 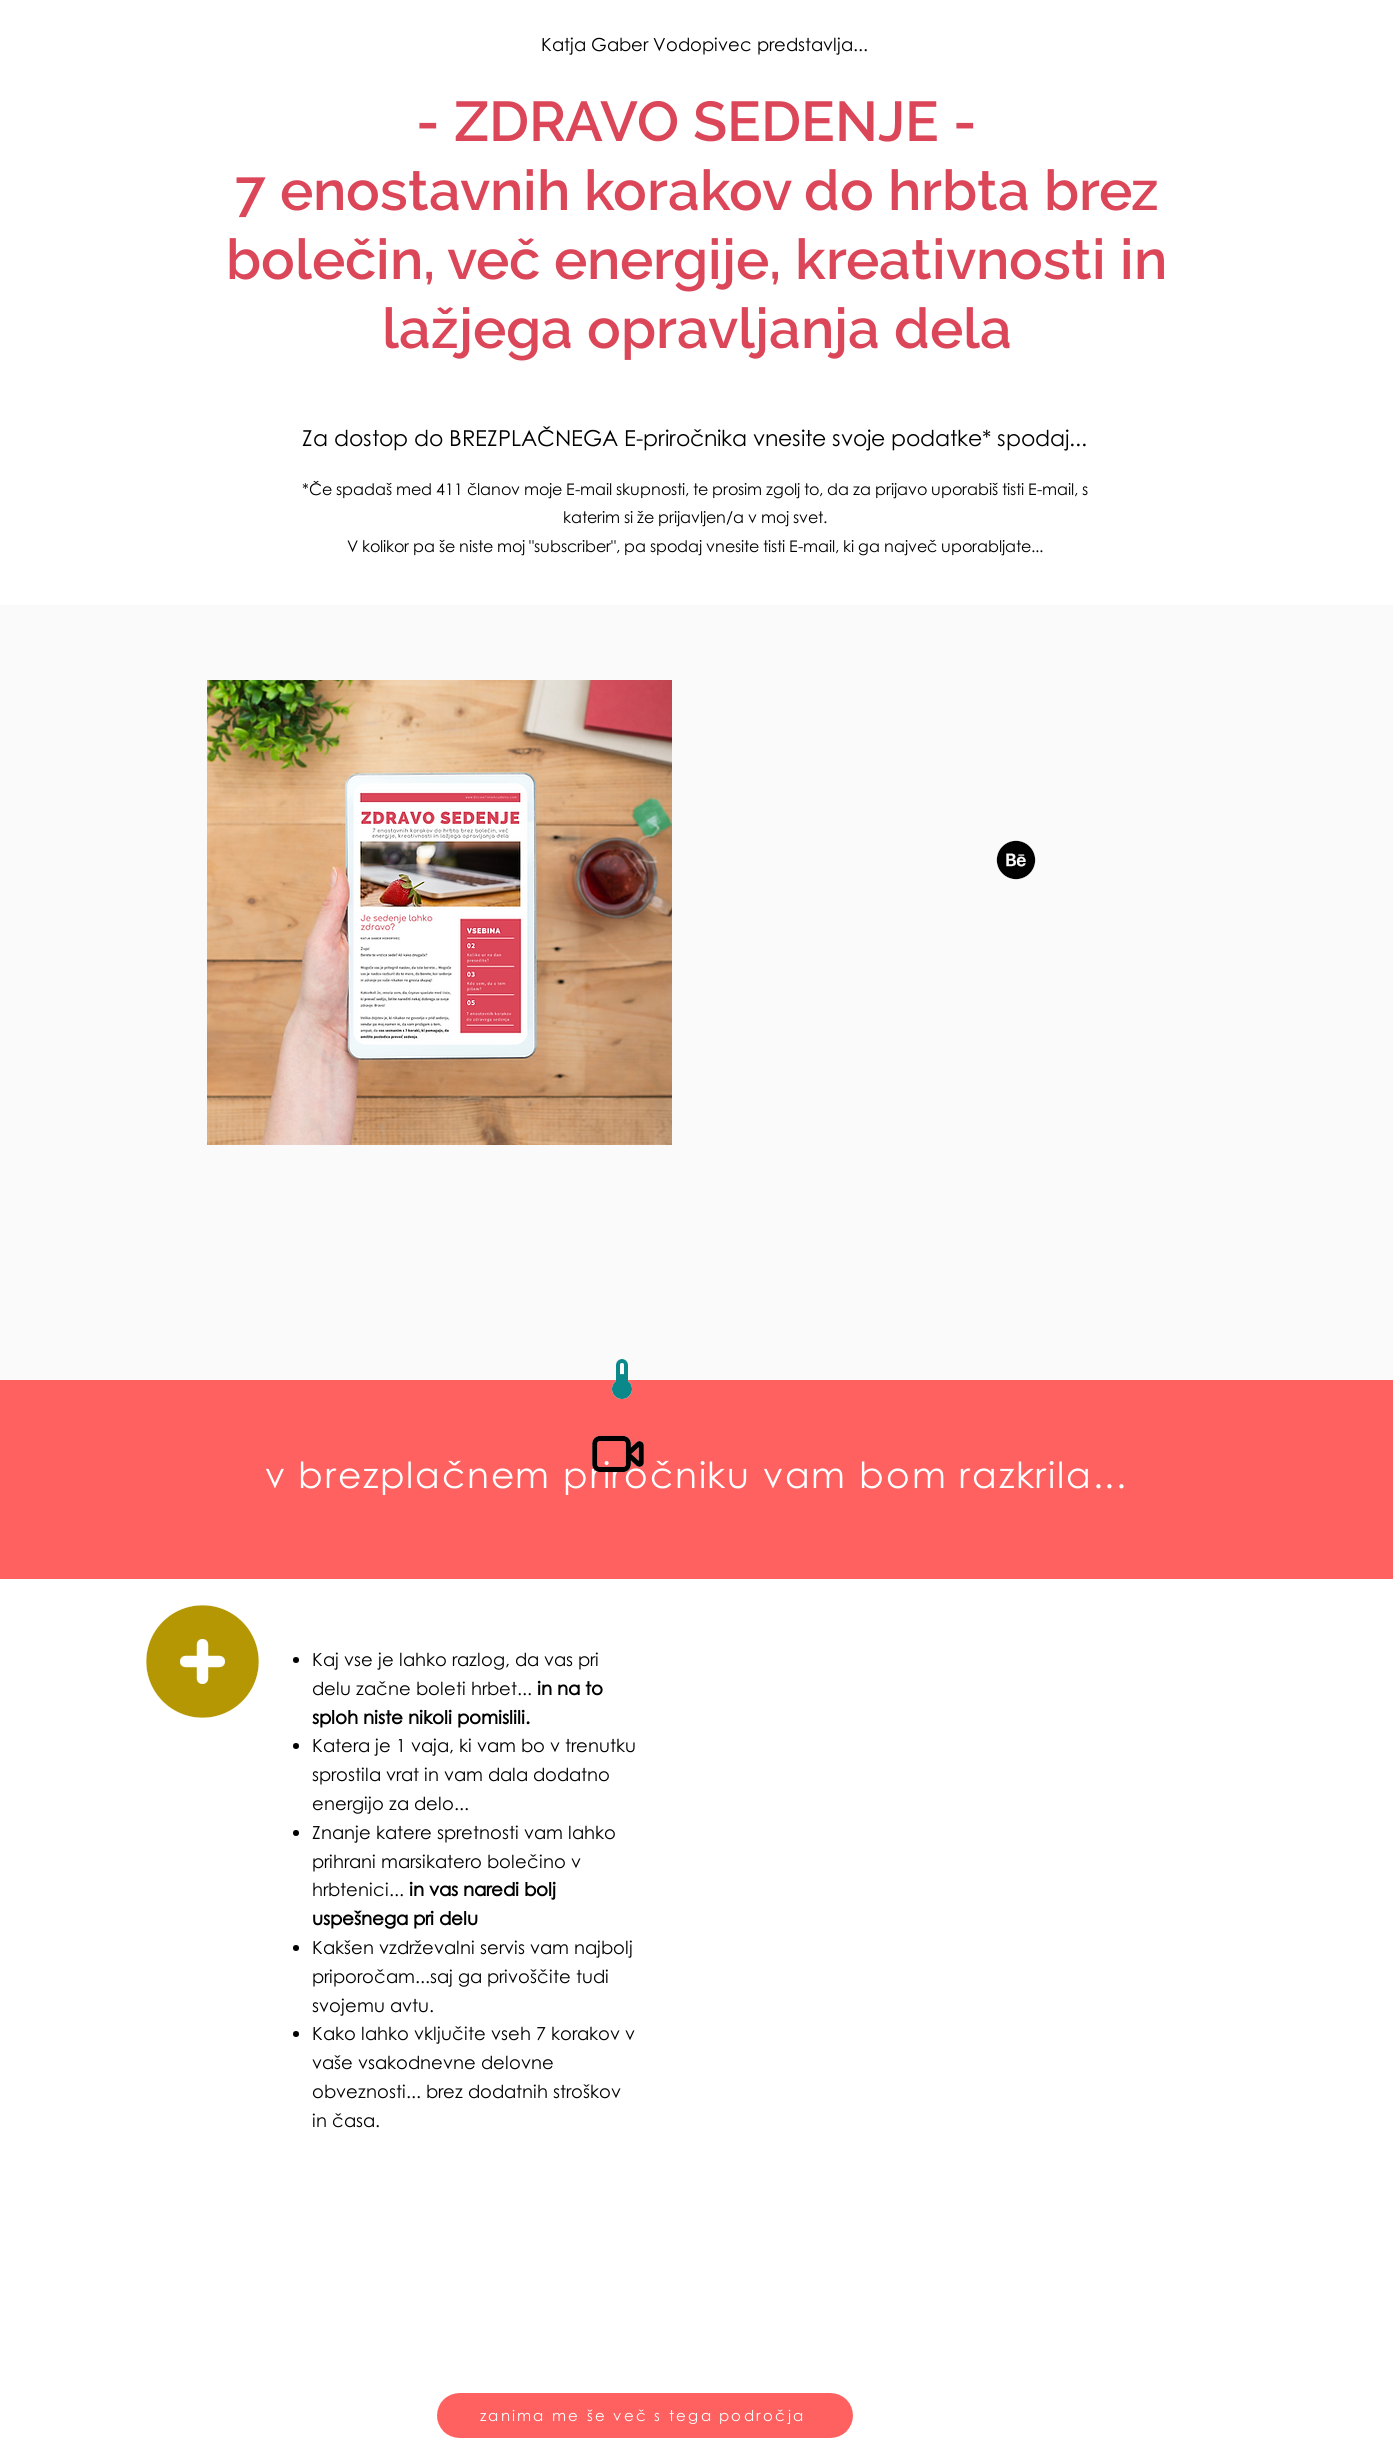 I want to click on view current temperature, so click(x=622, y=1379).